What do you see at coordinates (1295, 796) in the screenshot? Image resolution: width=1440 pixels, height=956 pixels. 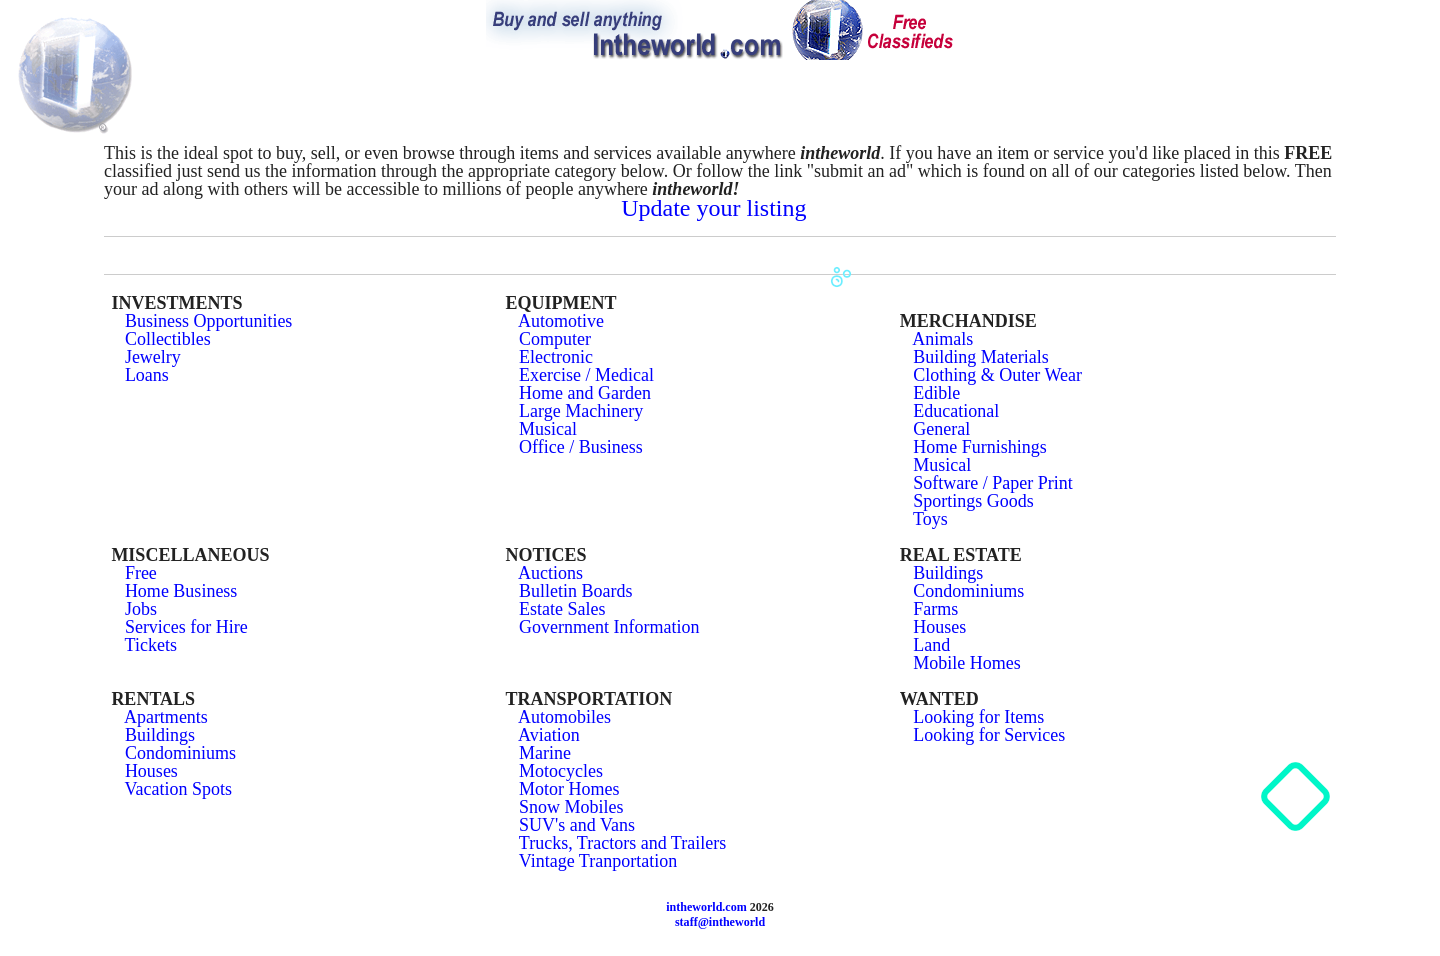 I see `indicates premium or VIP membership status` at bounding box center [1295, 796].